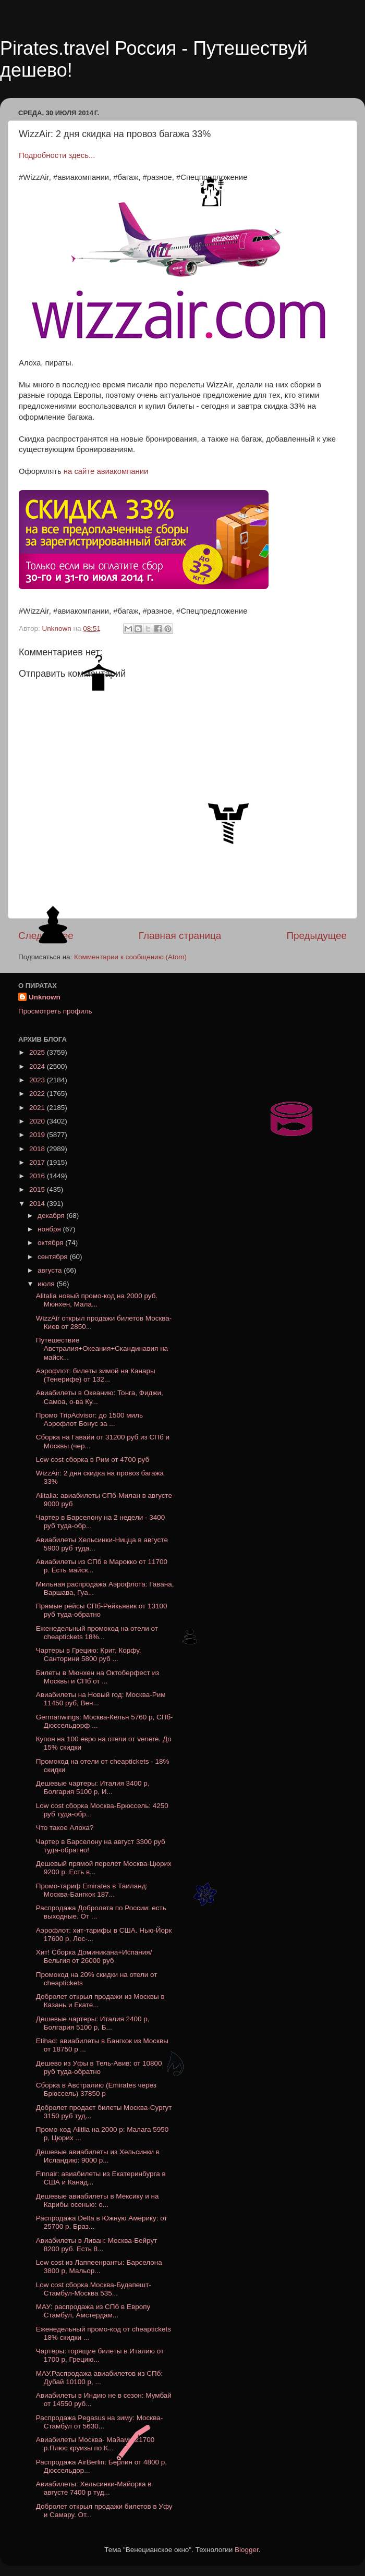 This screenshot has width=365, height=2576. I want to click on canned fish item in a game inventory, so click(291, 1119).